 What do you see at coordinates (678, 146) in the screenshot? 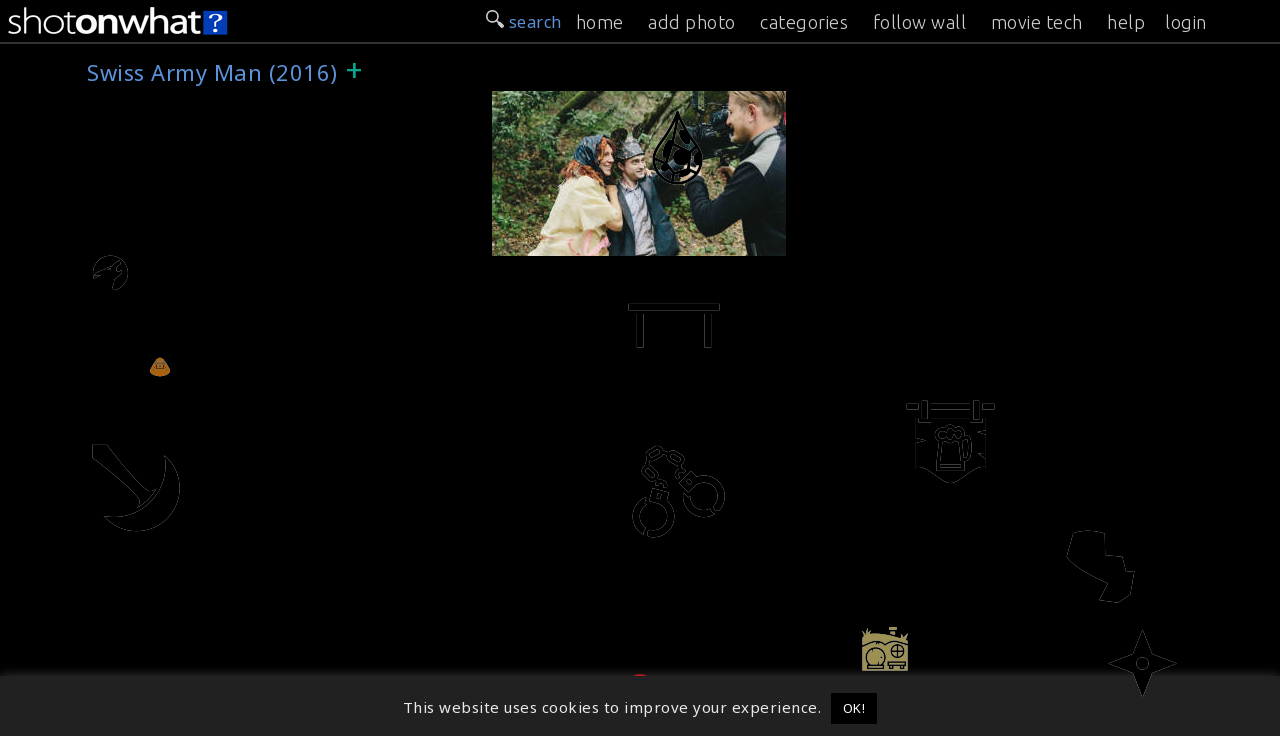
I see `activate crystallization ability or spell` at bounding box center [678, 146].